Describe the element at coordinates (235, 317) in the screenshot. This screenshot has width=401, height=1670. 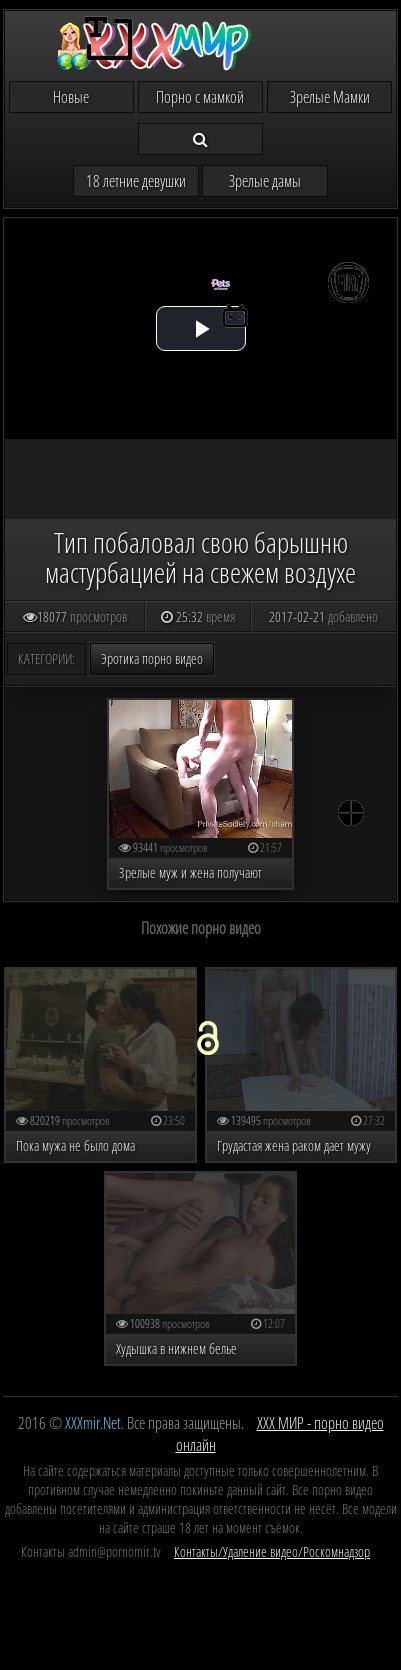
I see `open bilibili app` at that location.